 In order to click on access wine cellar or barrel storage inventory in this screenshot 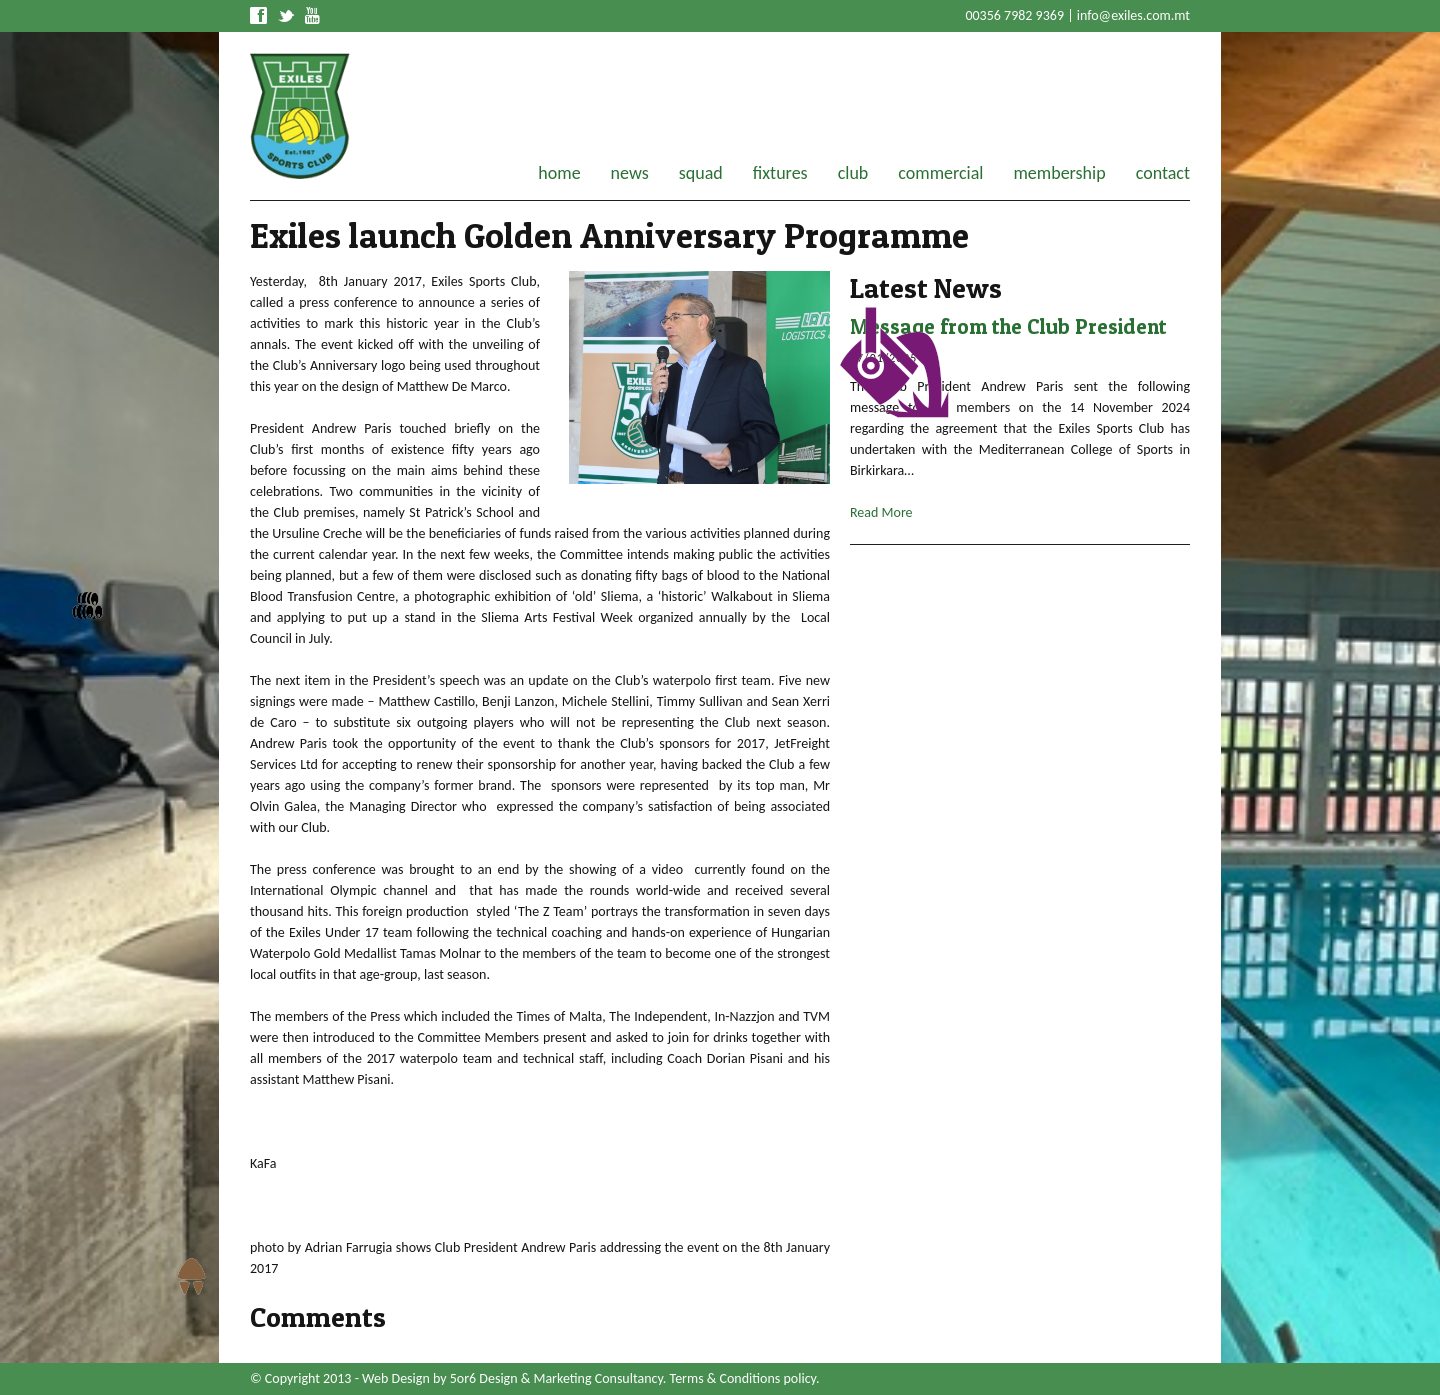, I will do `click(87, 605)`.